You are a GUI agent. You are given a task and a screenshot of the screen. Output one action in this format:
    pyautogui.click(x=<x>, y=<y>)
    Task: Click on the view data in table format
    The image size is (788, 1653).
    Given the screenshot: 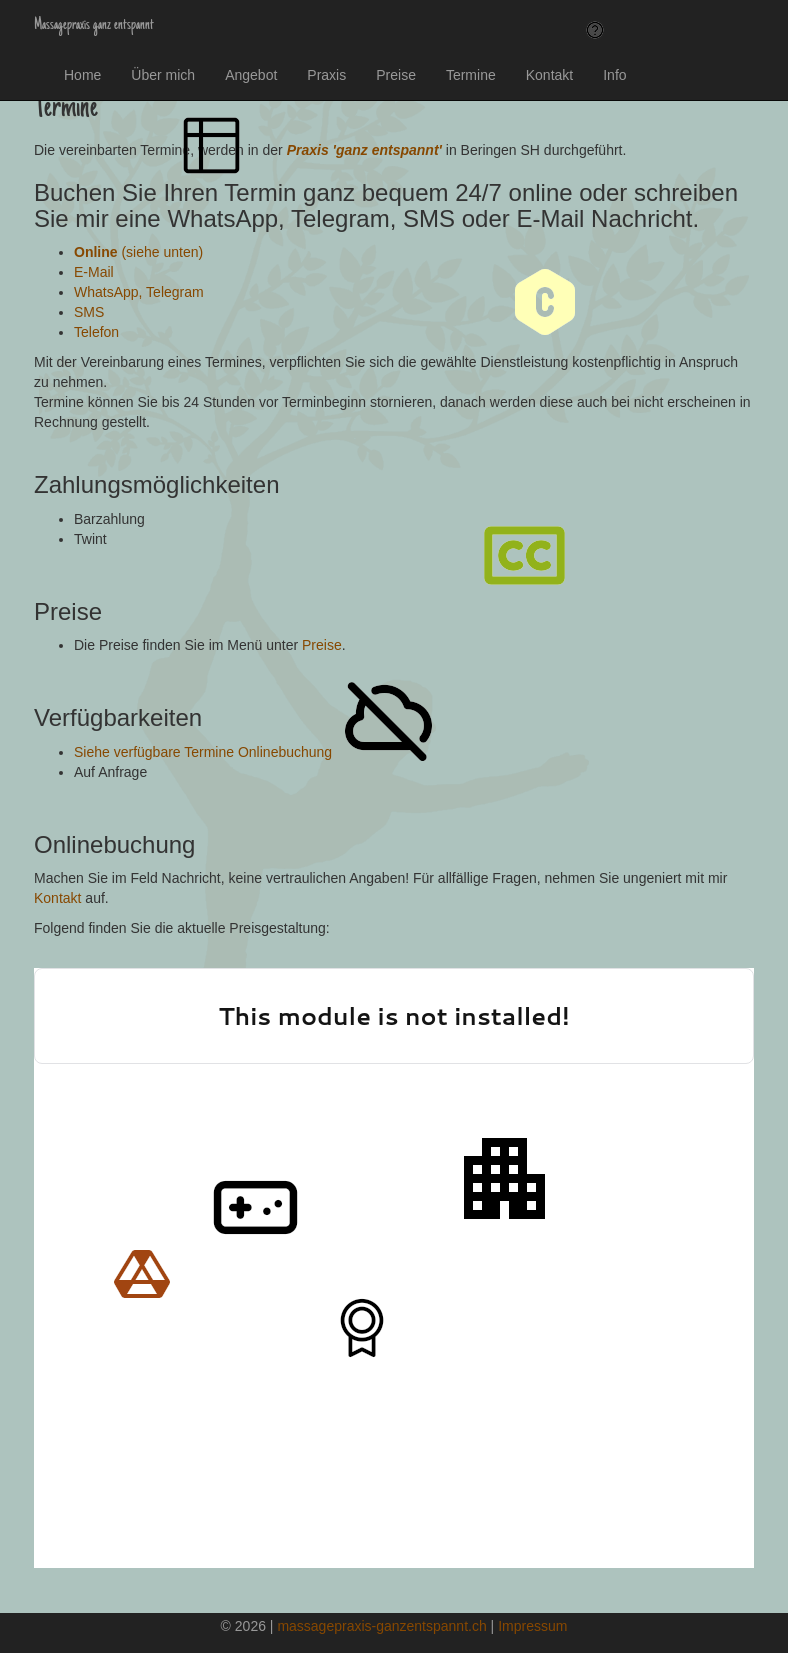 What is the action you would take?
    pyautogui.click(x=211, y=145)
    